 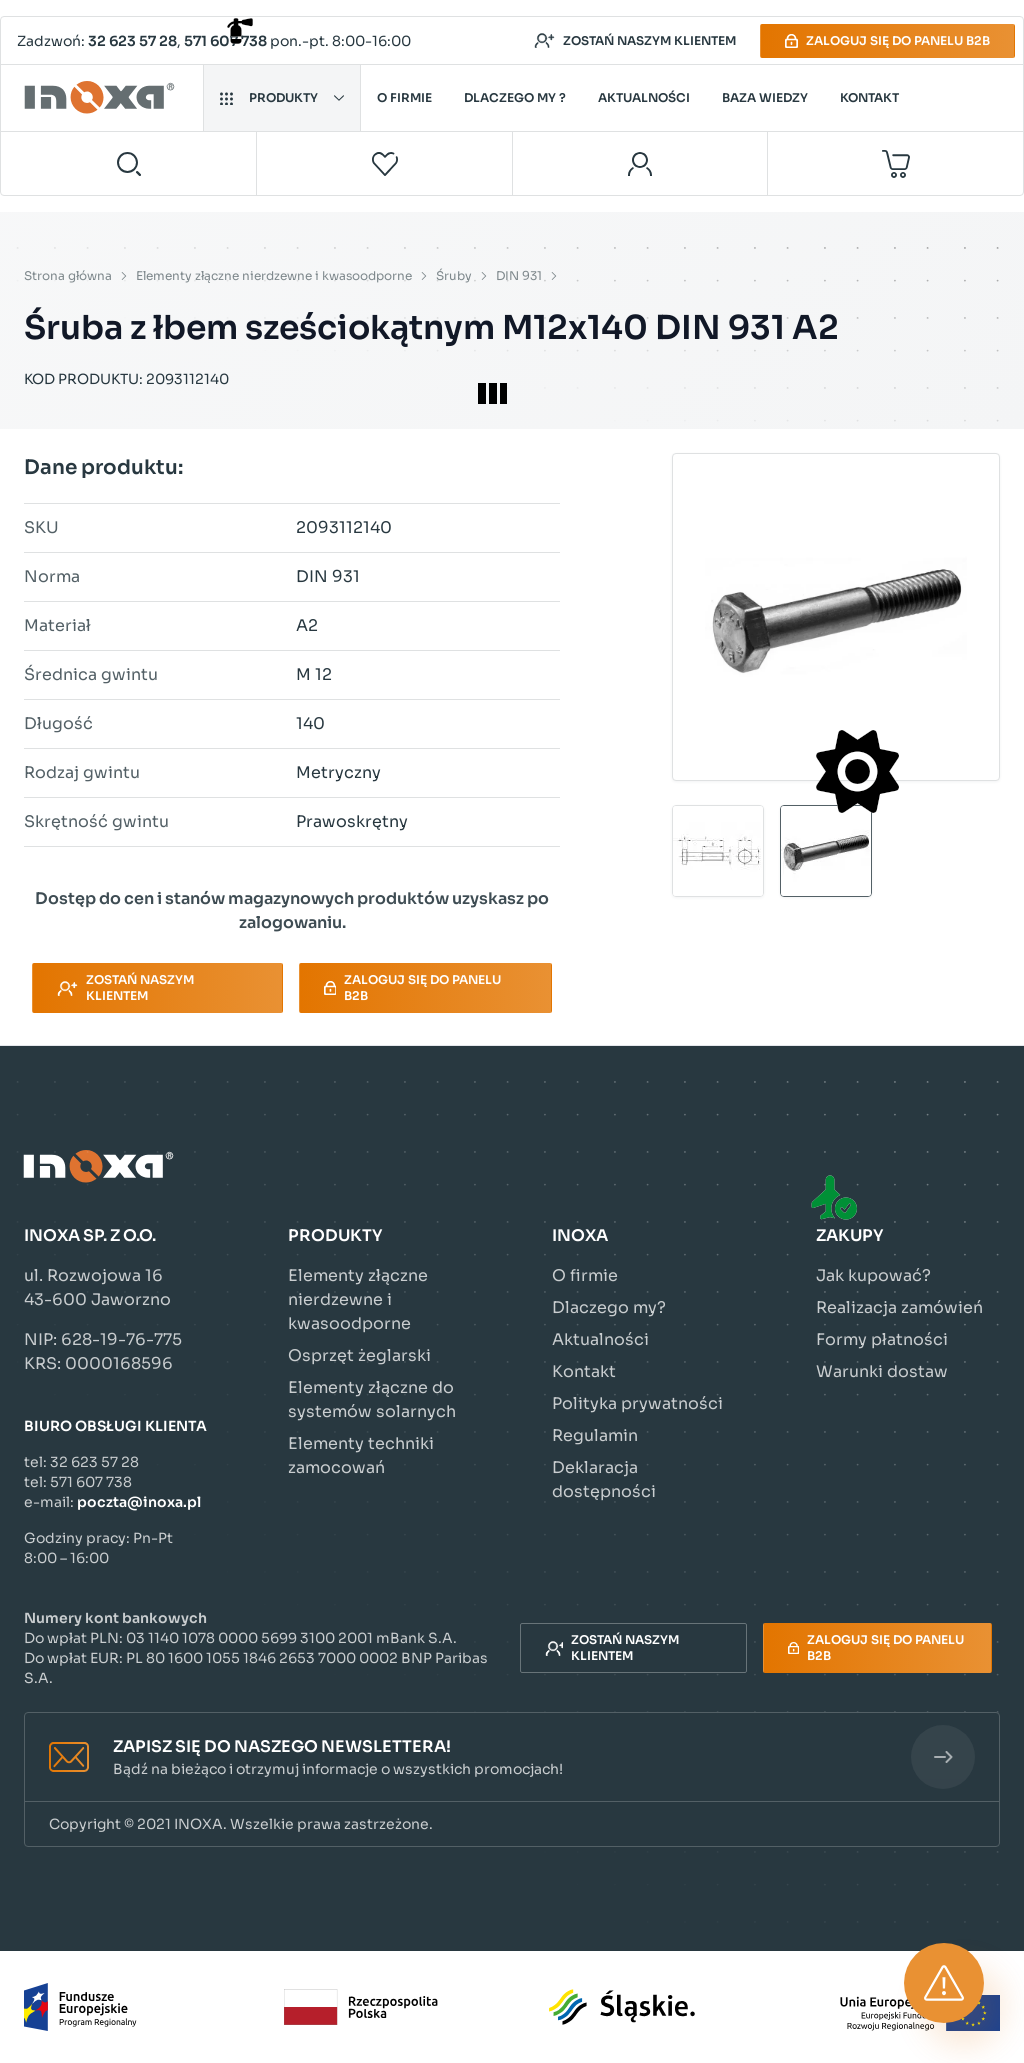 What do you see at coordinates (857, 771) in the screenshot?
I see `toggle light mode or bright theme` at bounding box center [857, 771].